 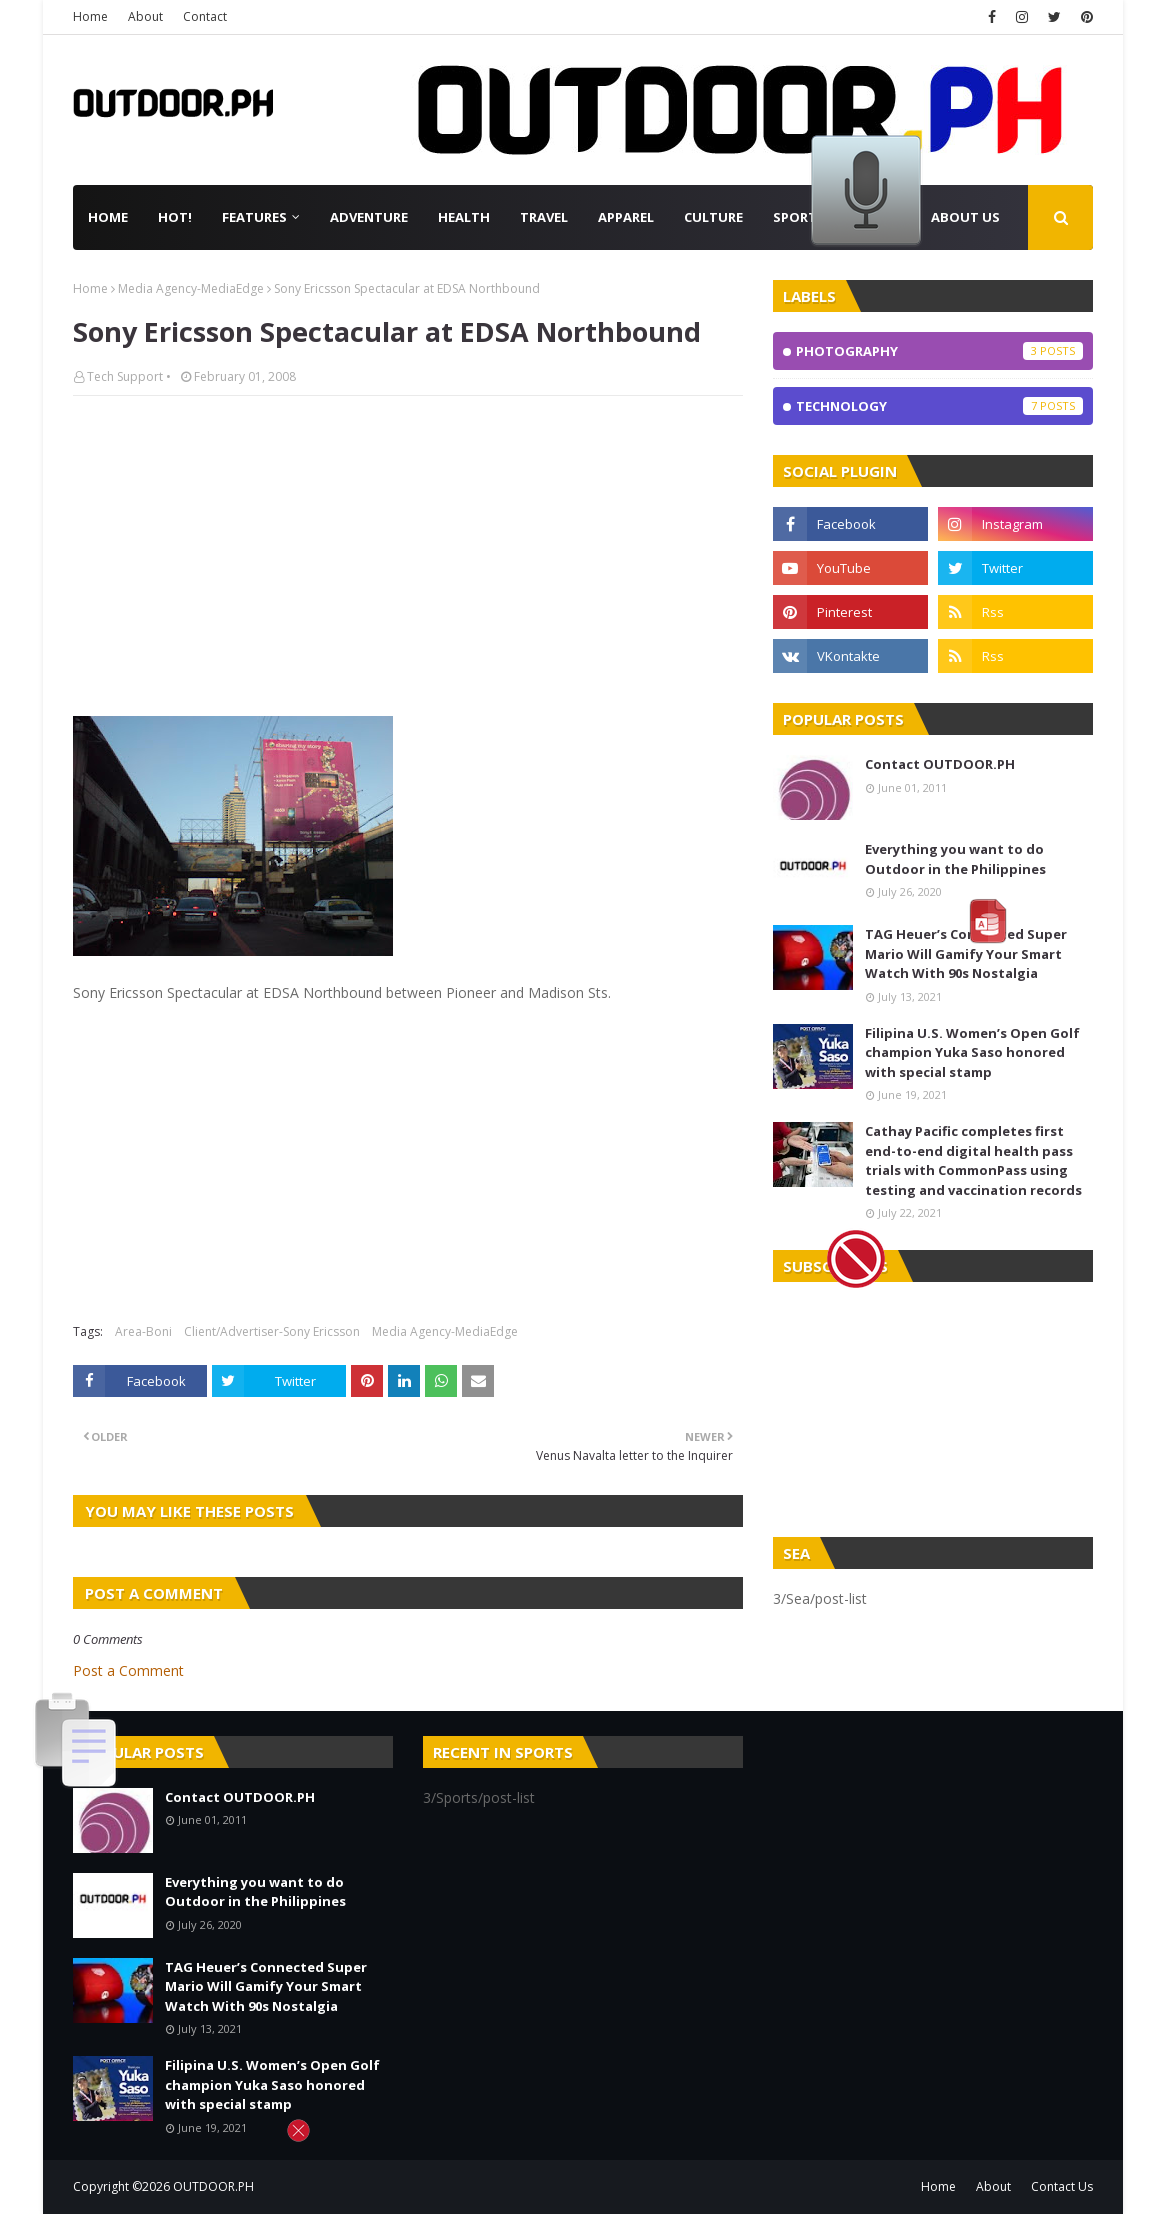 I want to click on activate voice dictation, so click(x=866, y=190).